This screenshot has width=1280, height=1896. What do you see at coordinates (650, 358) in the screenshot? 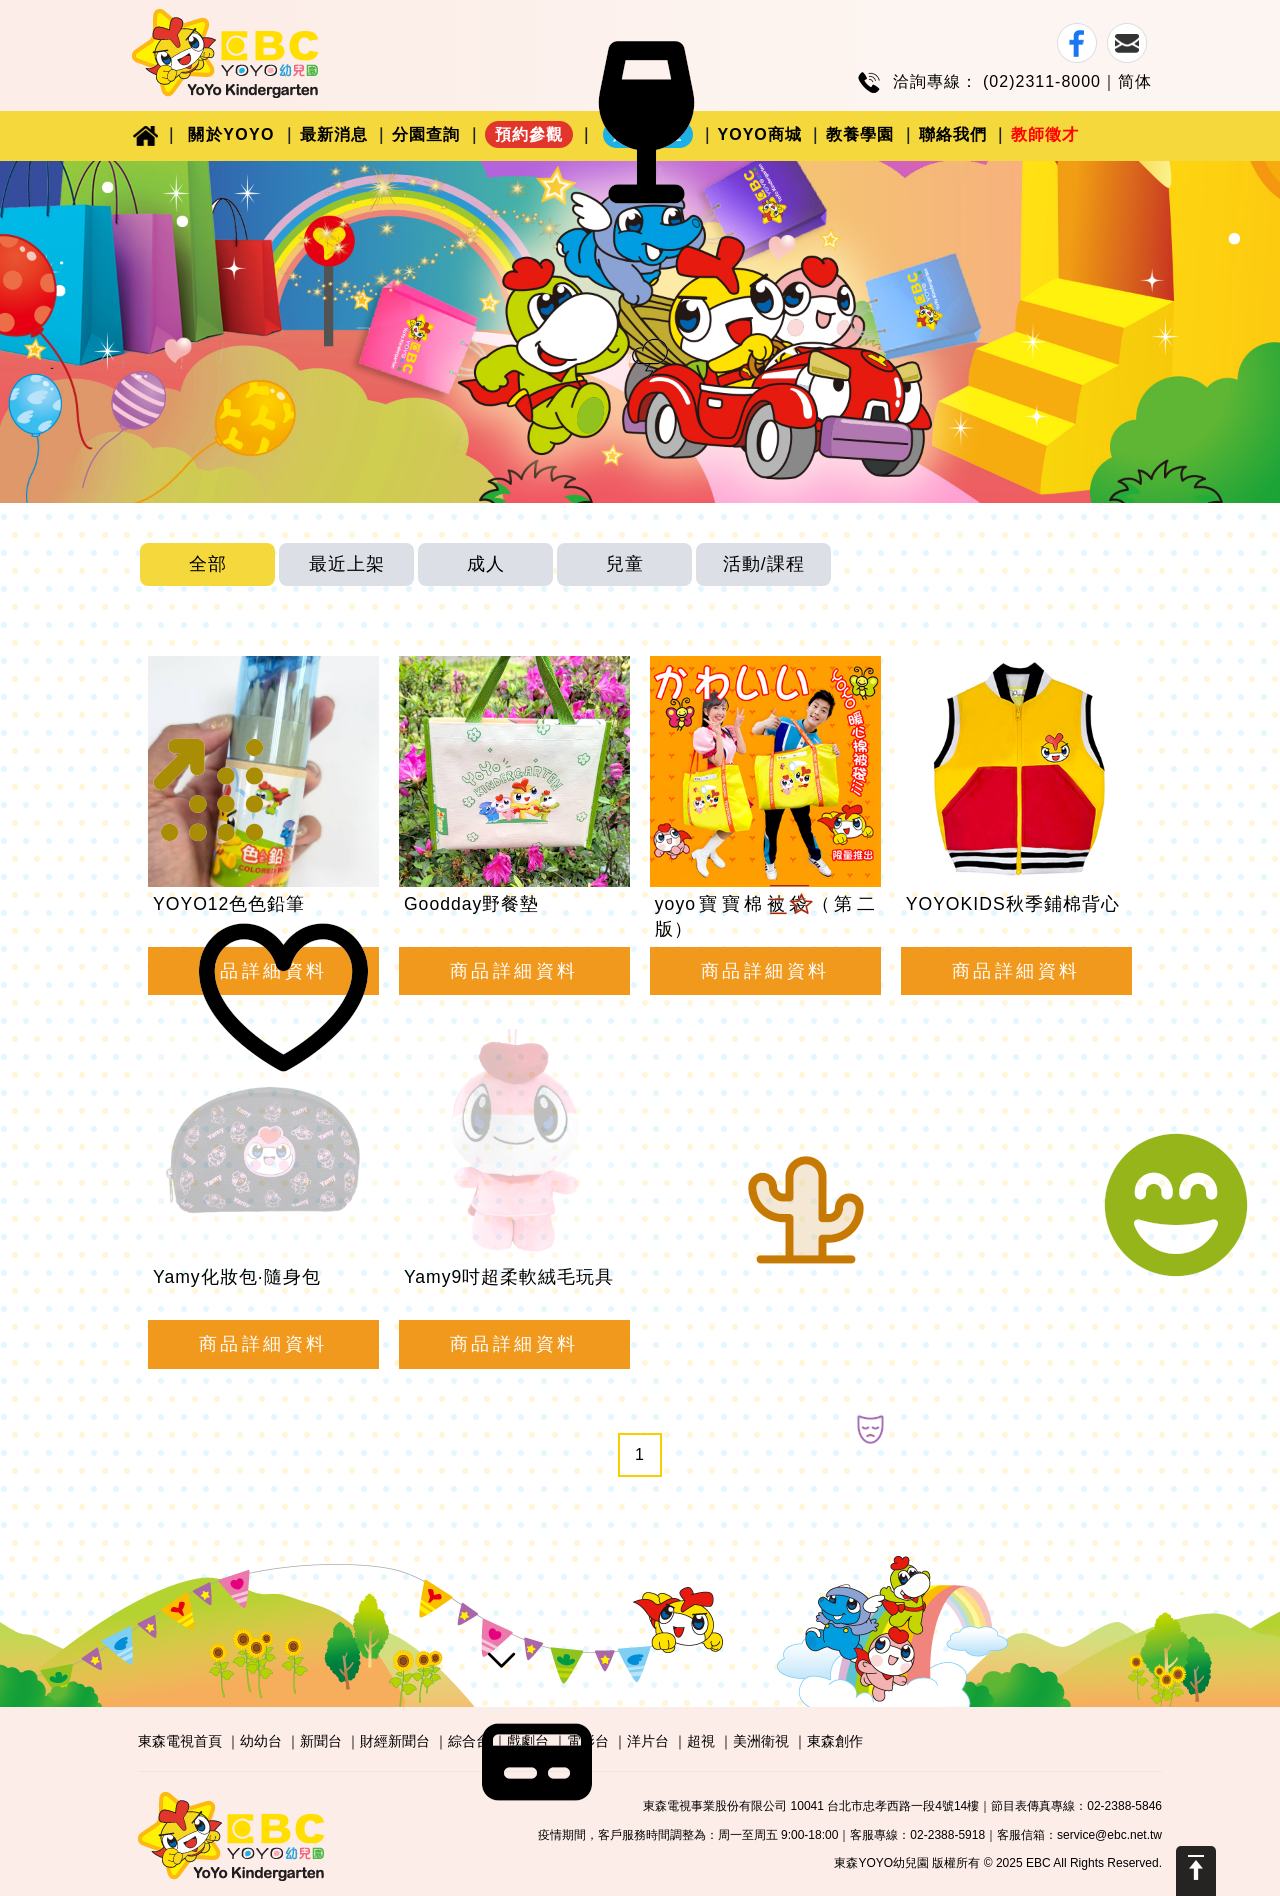
I see `indicates thunderstorm or severe weather conditions` at bounding box center [650, 358].